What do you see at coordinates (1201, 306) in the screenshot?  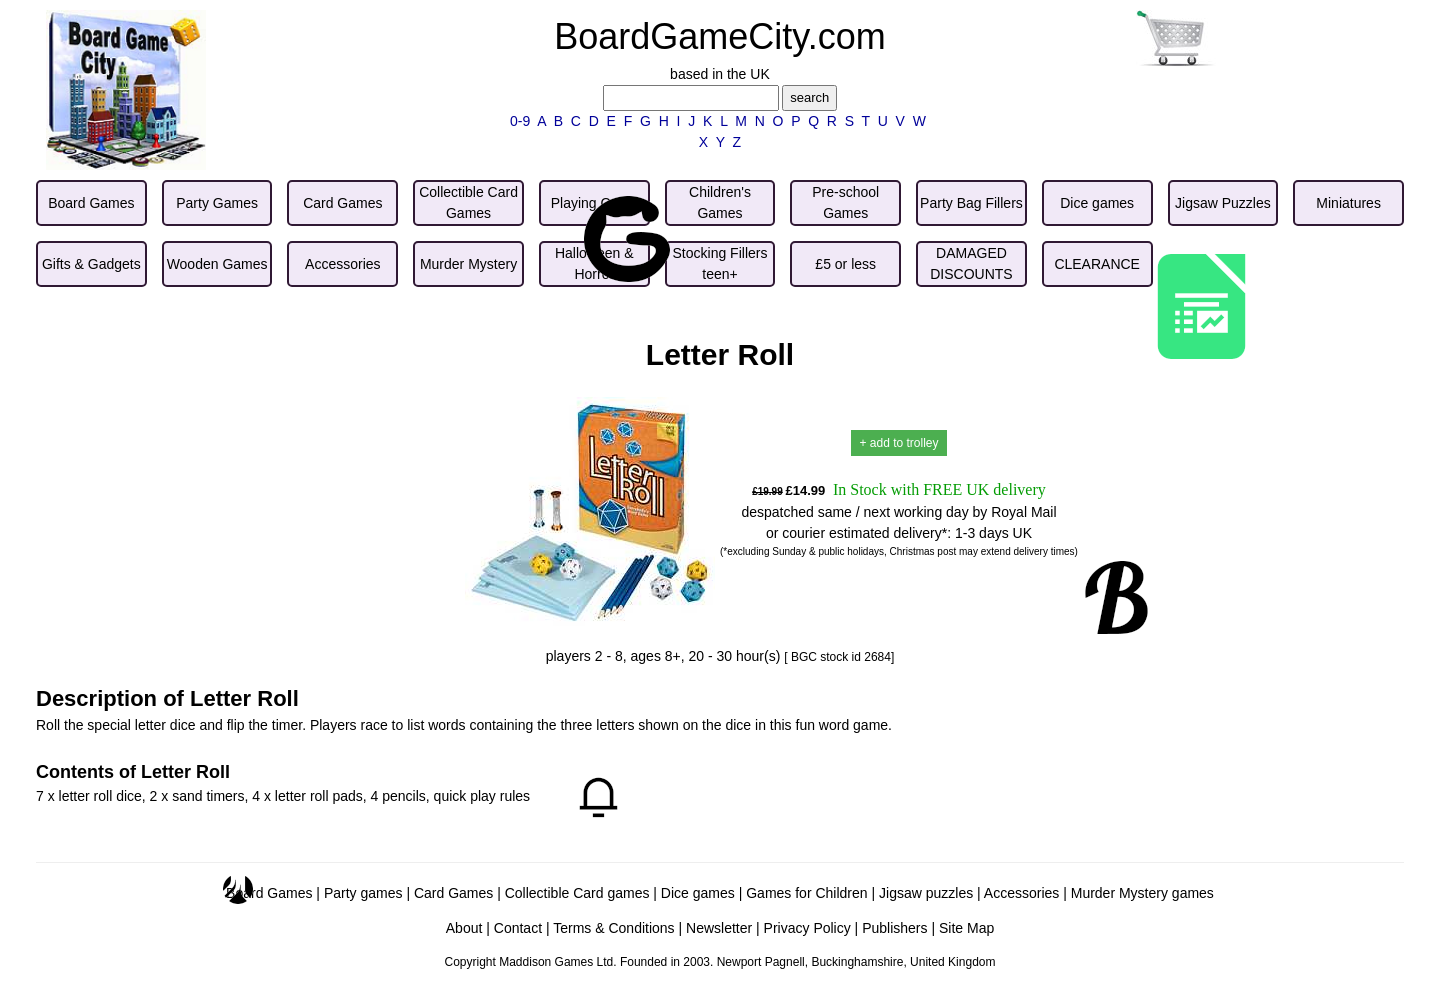 I see `open LibreOffice Impress presentation software` at bounding box center [1201, 306].